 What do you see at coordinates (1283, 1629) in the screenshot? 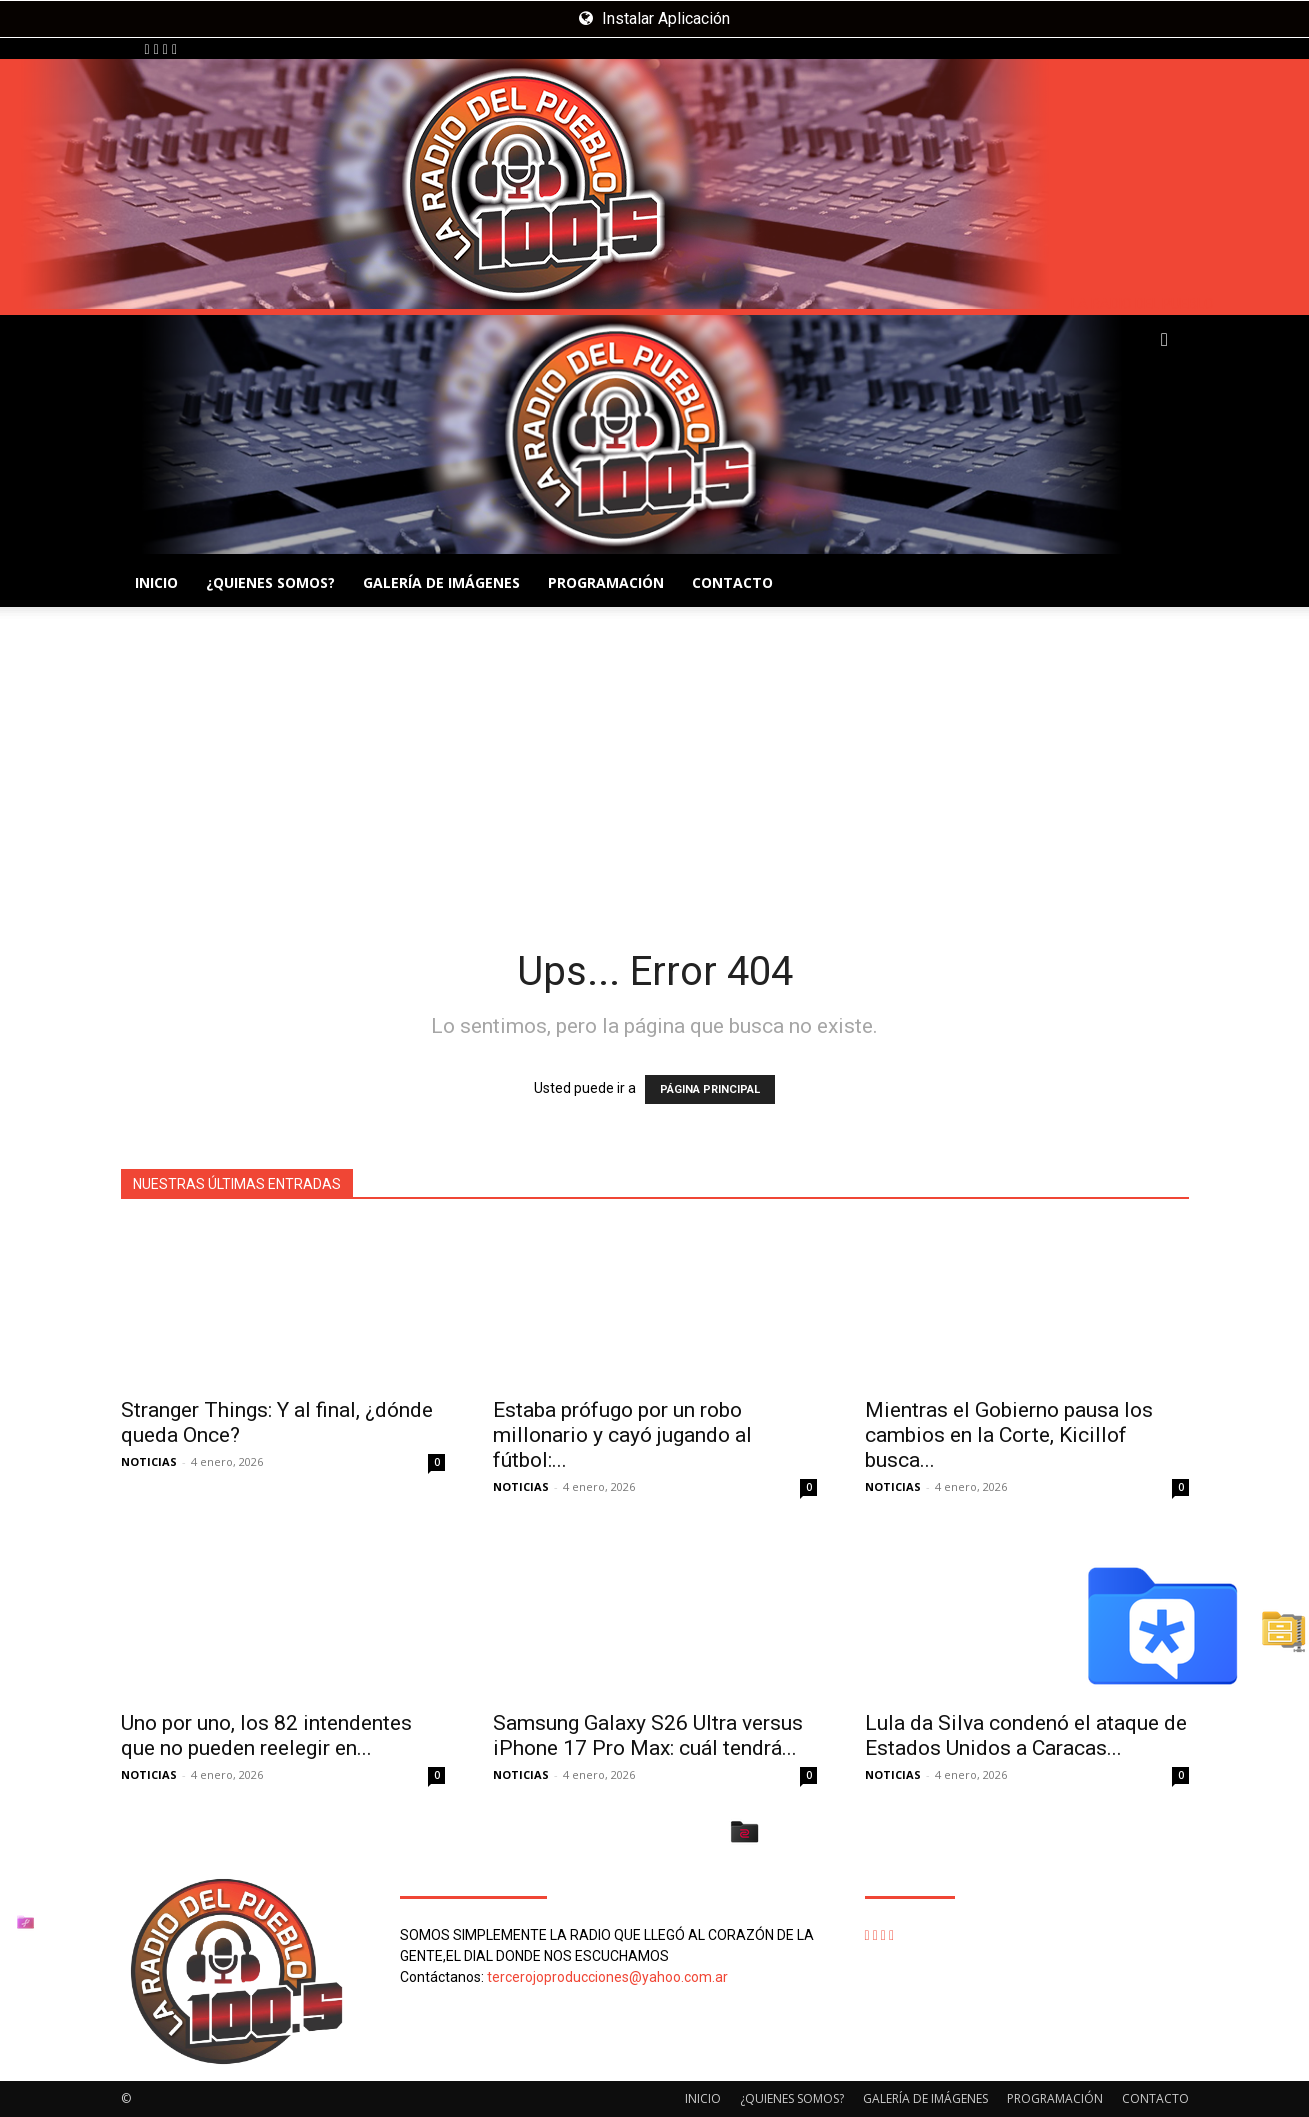
I see `open compressed files folder` at bounding box center [1283, 1629].